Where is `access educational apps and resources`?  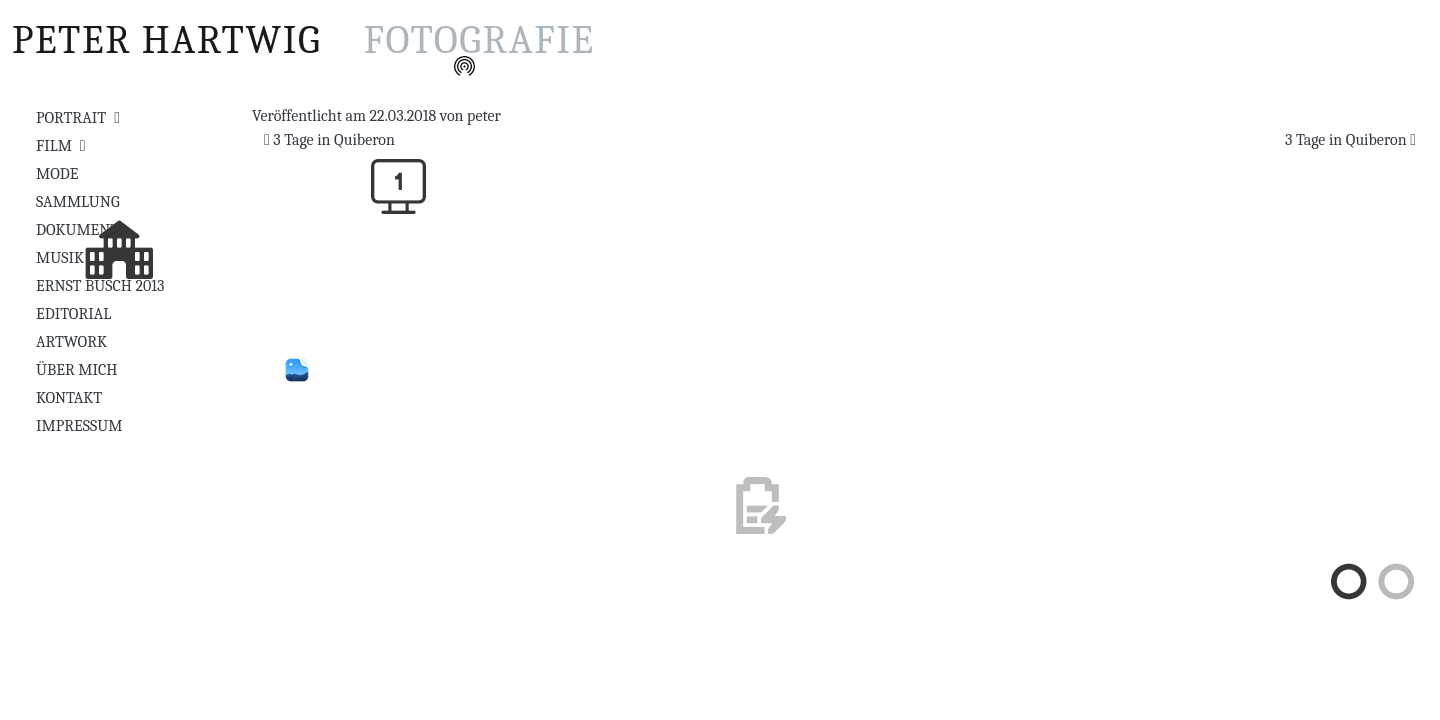 access educational apps and resources is located at coordinates (117, 252).